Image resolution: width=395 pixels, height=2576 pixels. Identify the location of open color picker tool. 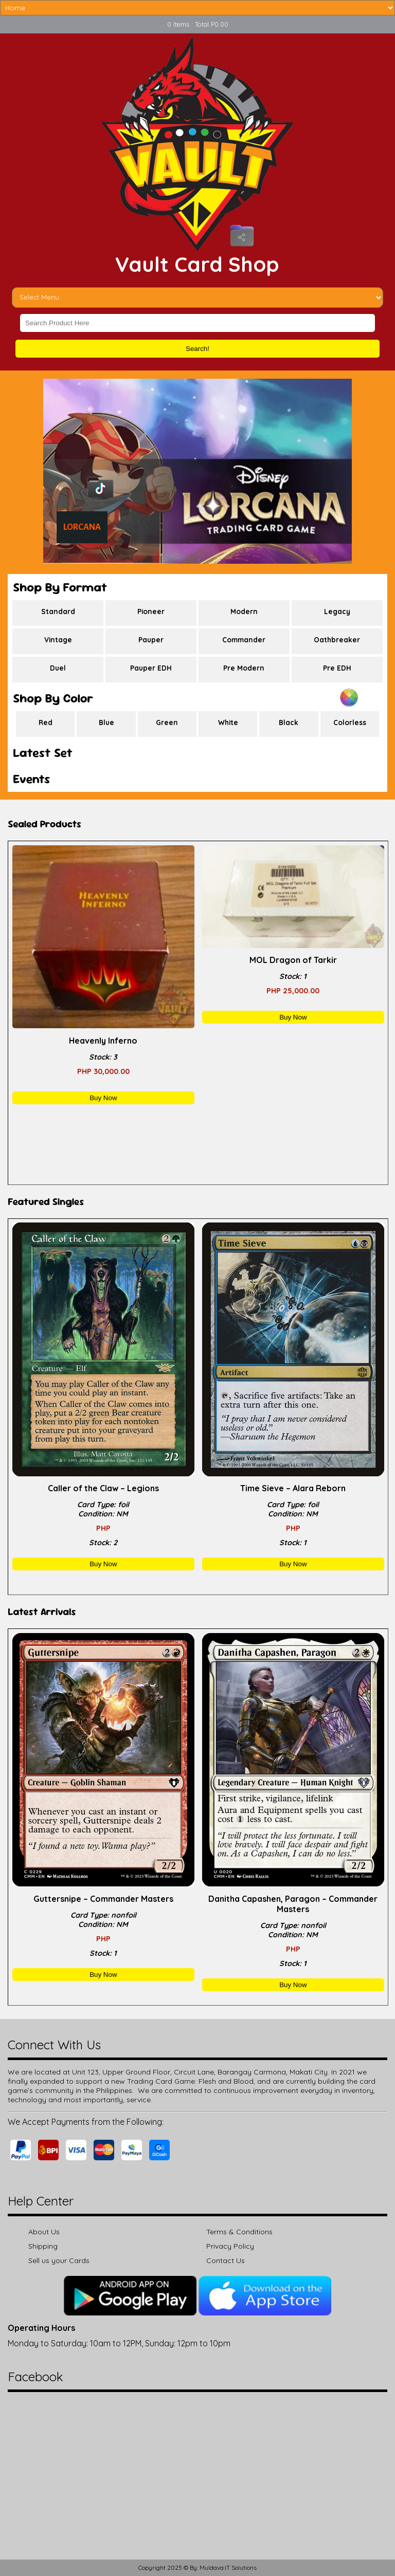
(349, 697).